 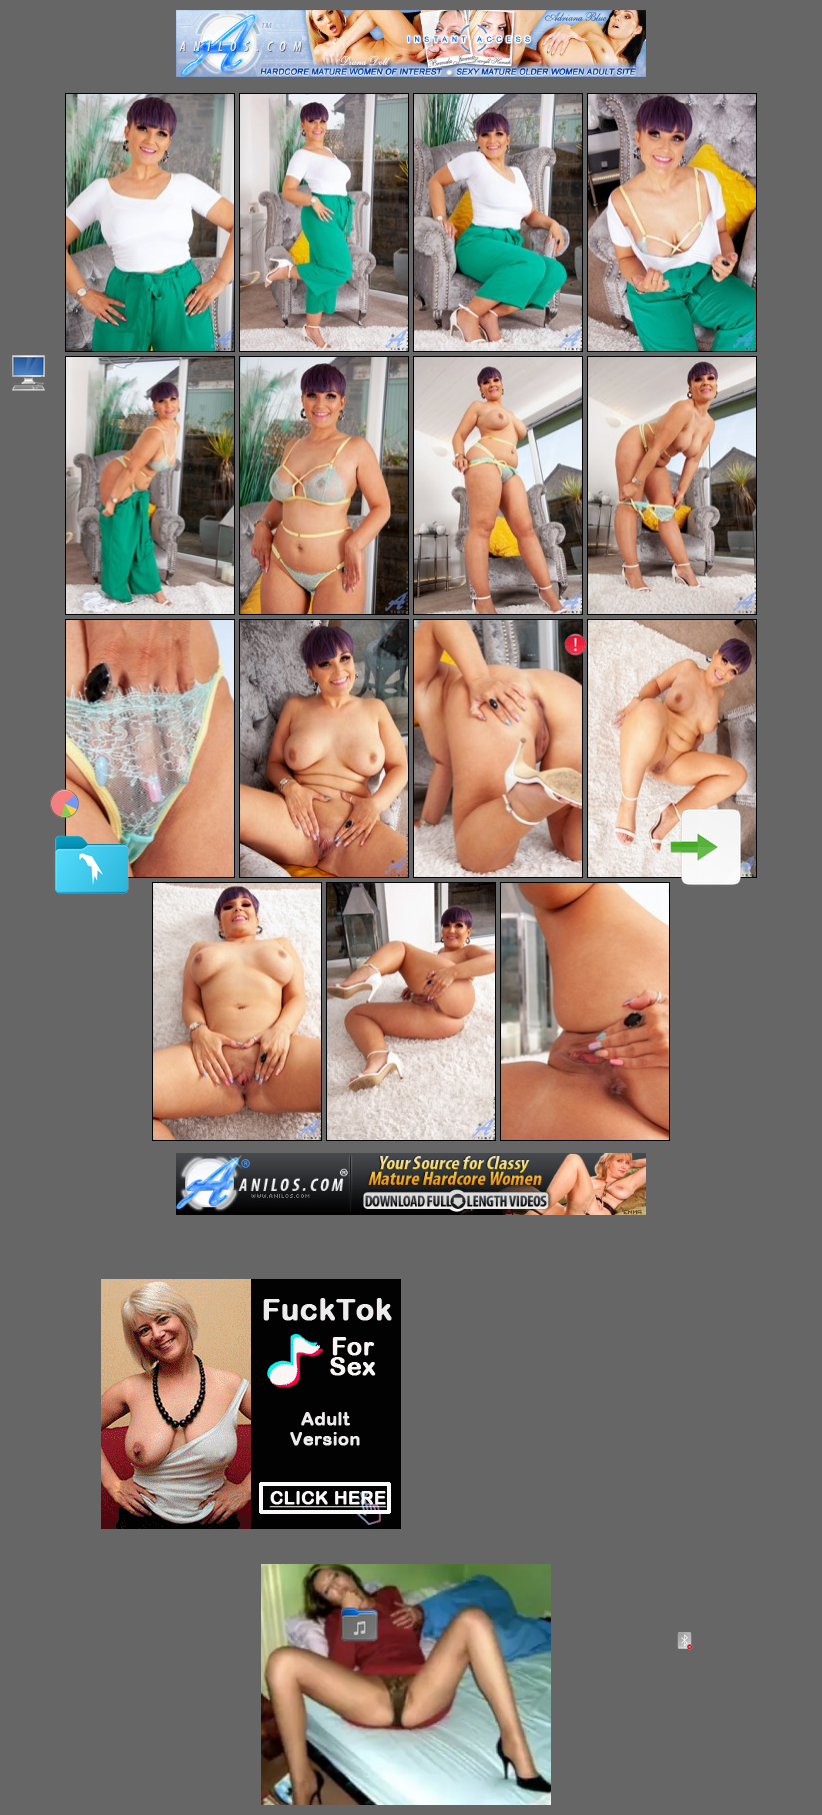 I want to click on open disk usage analyzer, so click(x=64, y=803).